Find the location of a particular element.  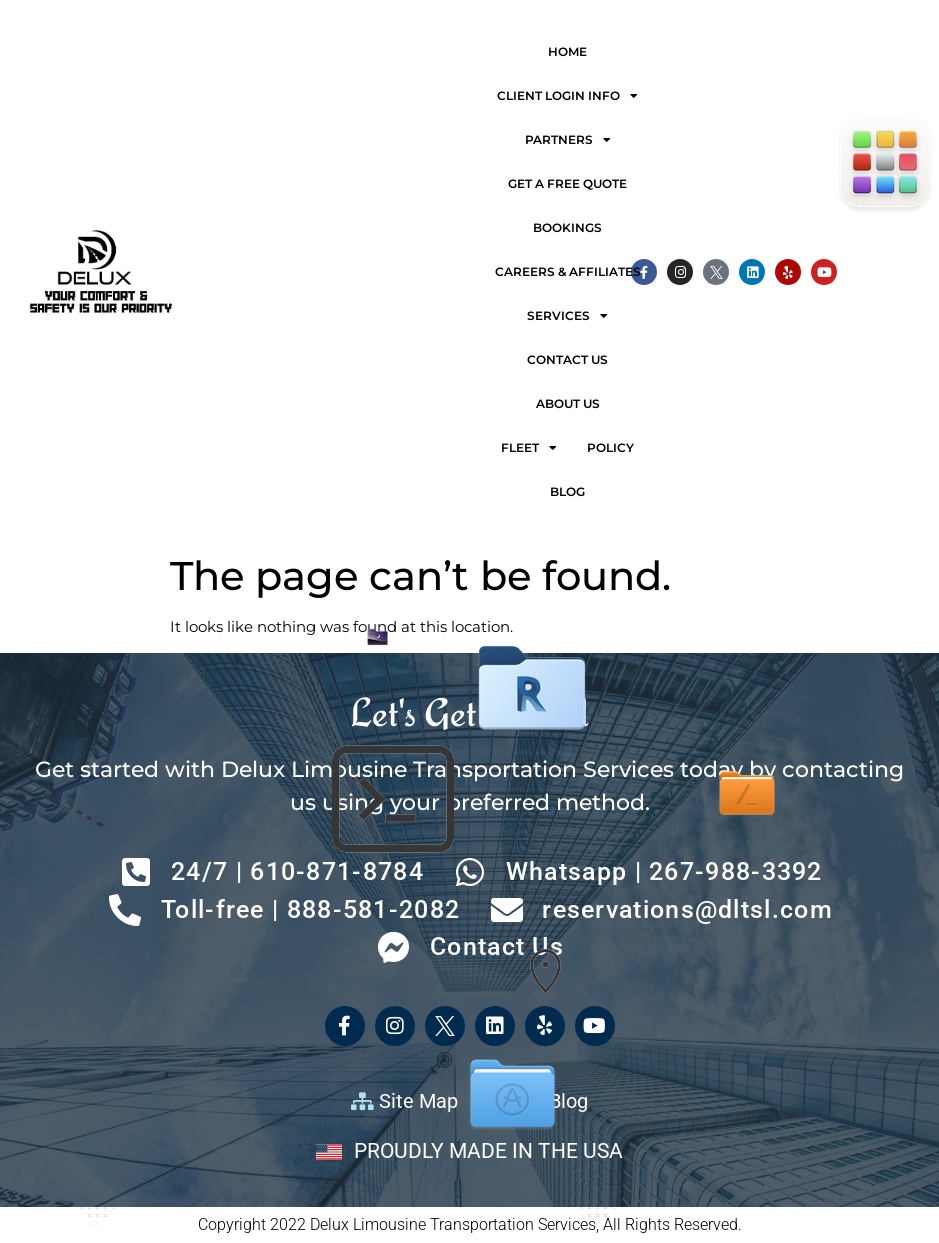

access location settings is located at coordinates (545, 970).